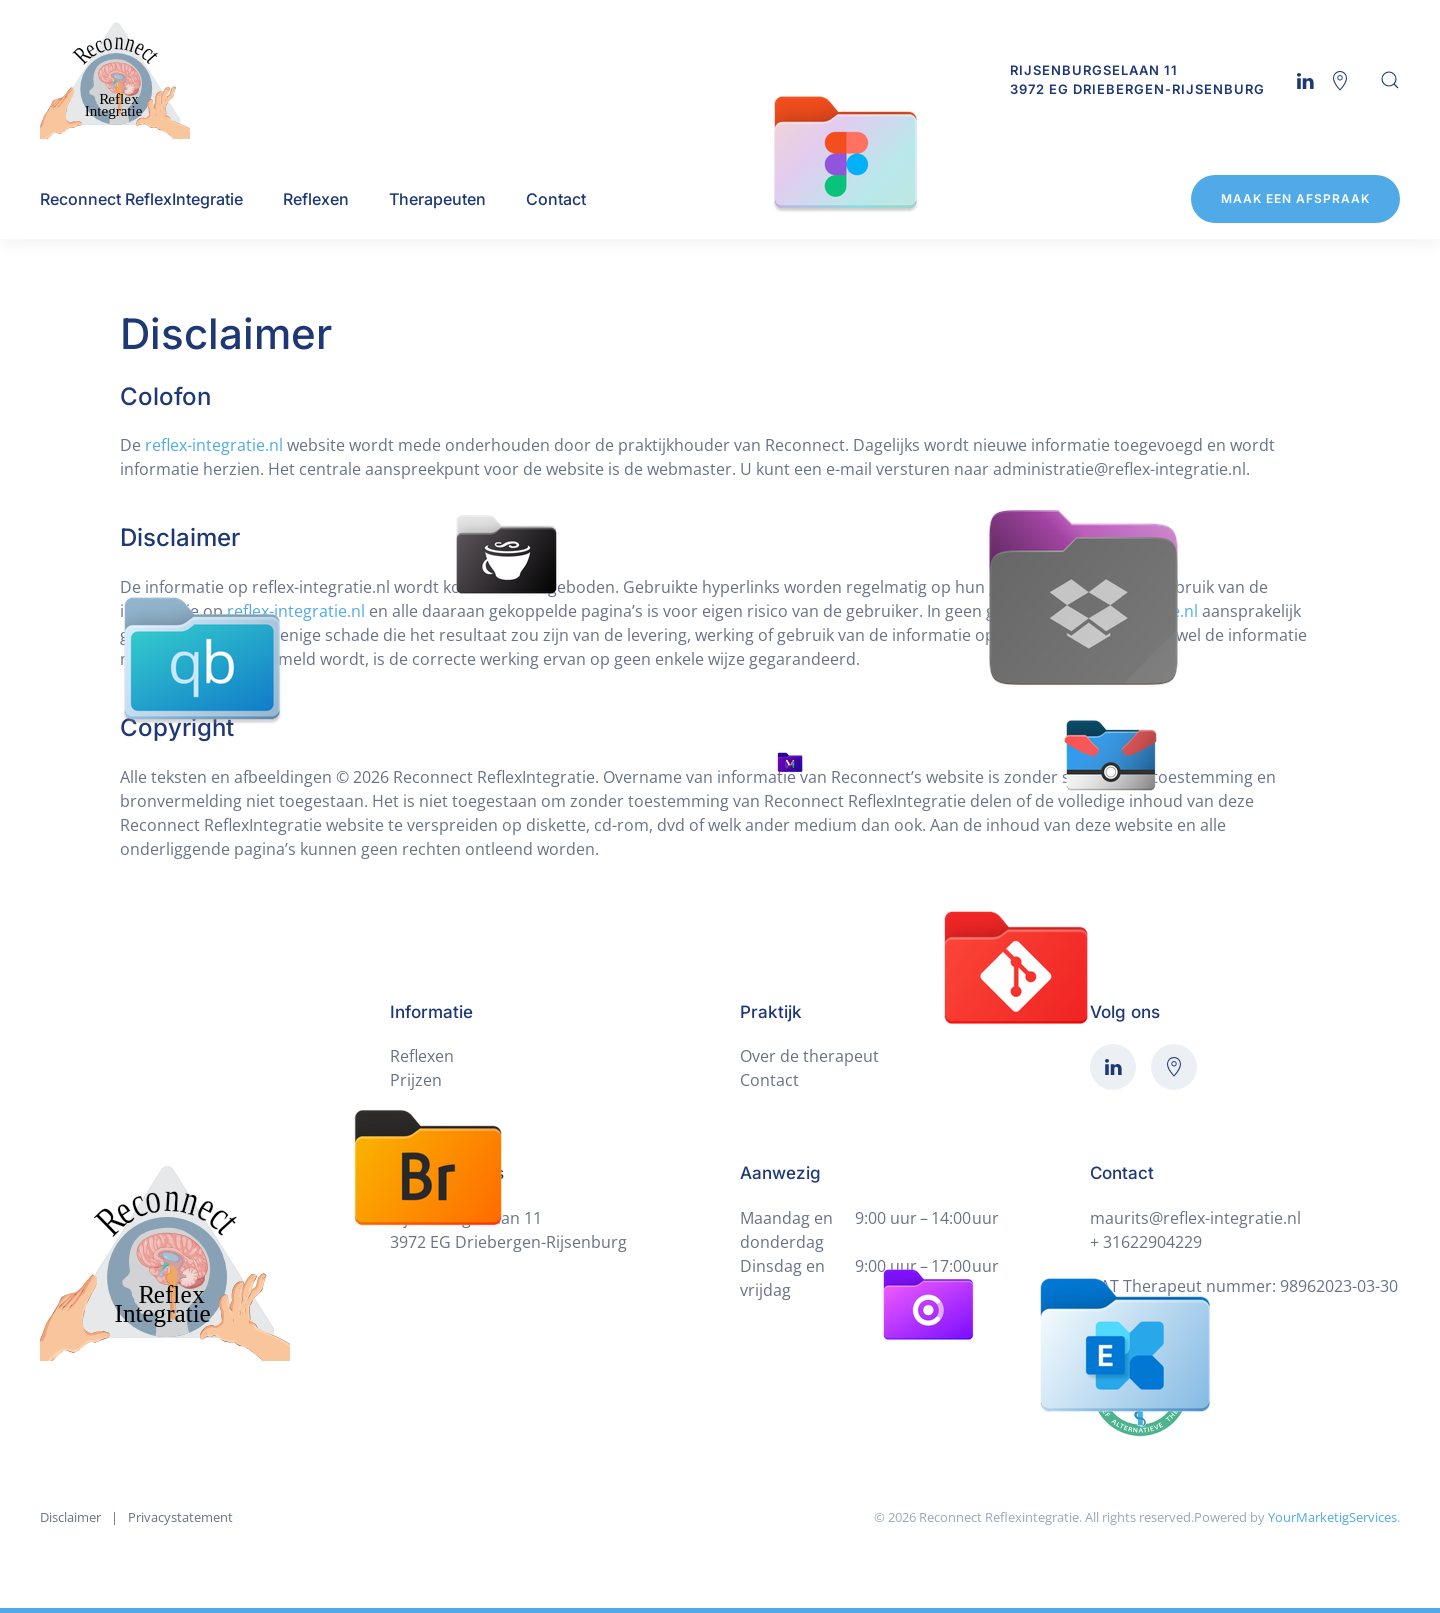  I want to click on open your dropbox synced folder, so click(1083, 597).